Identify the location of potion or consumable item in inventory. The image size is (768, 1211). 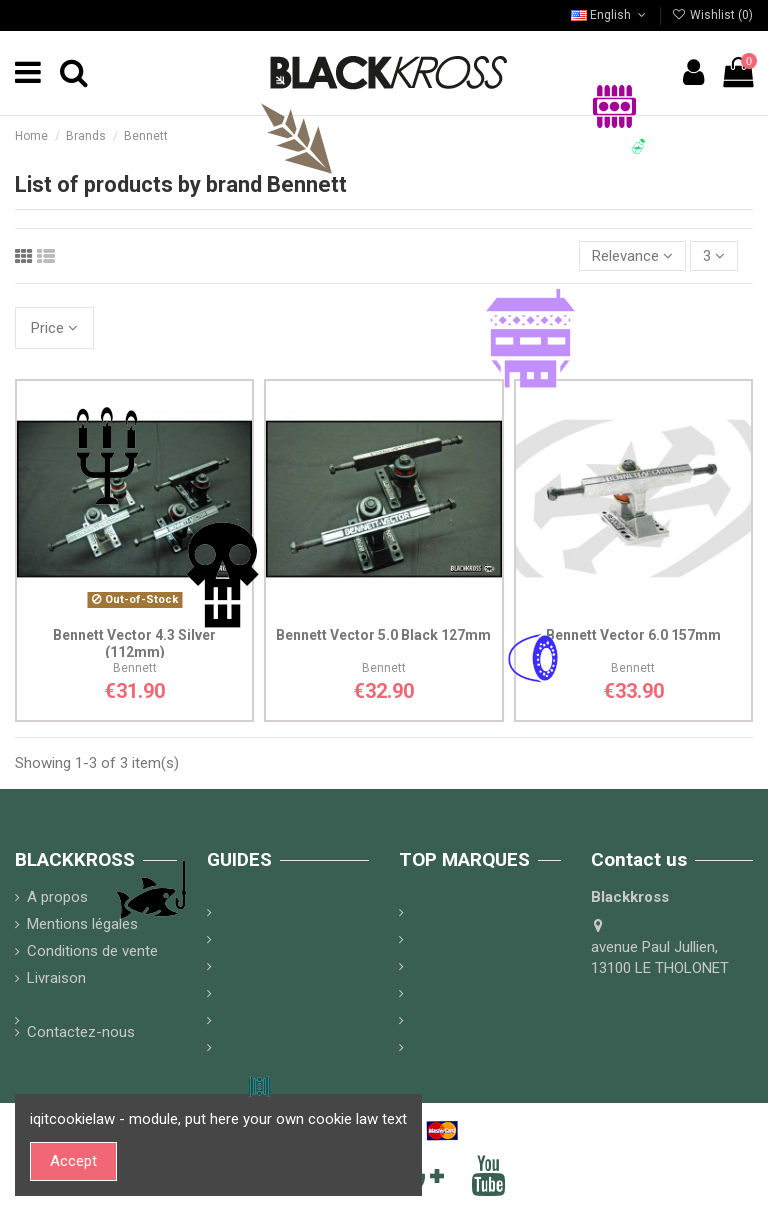
(638, 146).